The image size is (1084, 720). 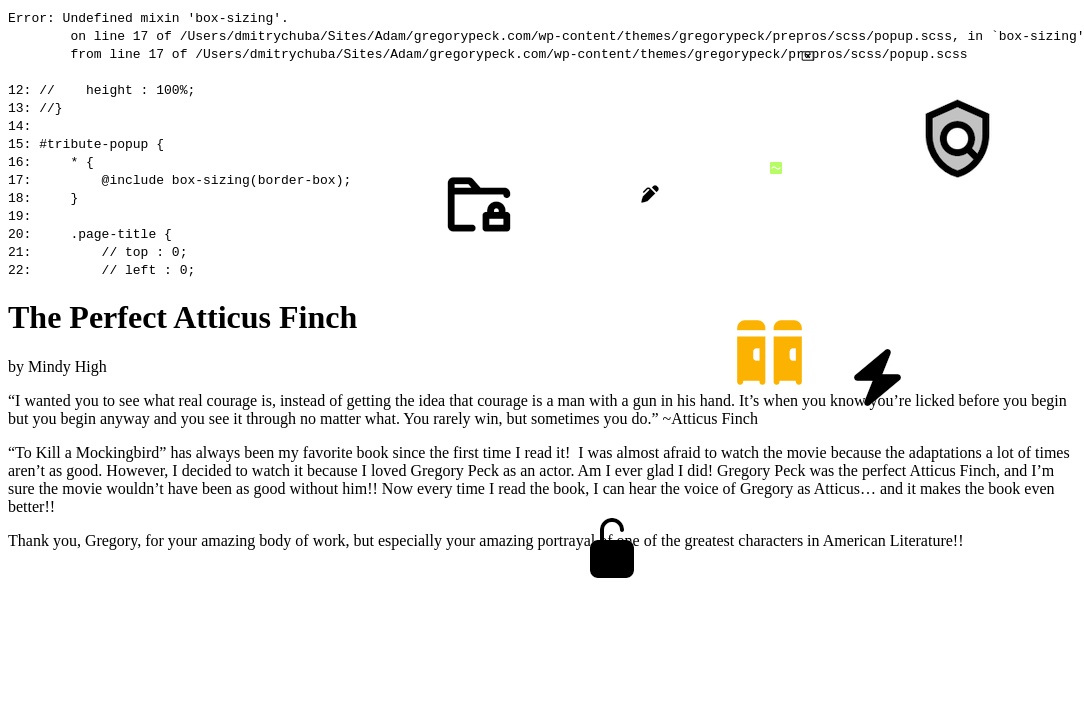 I want to click on indicates fast or instant action, so click(x=877, y=377).